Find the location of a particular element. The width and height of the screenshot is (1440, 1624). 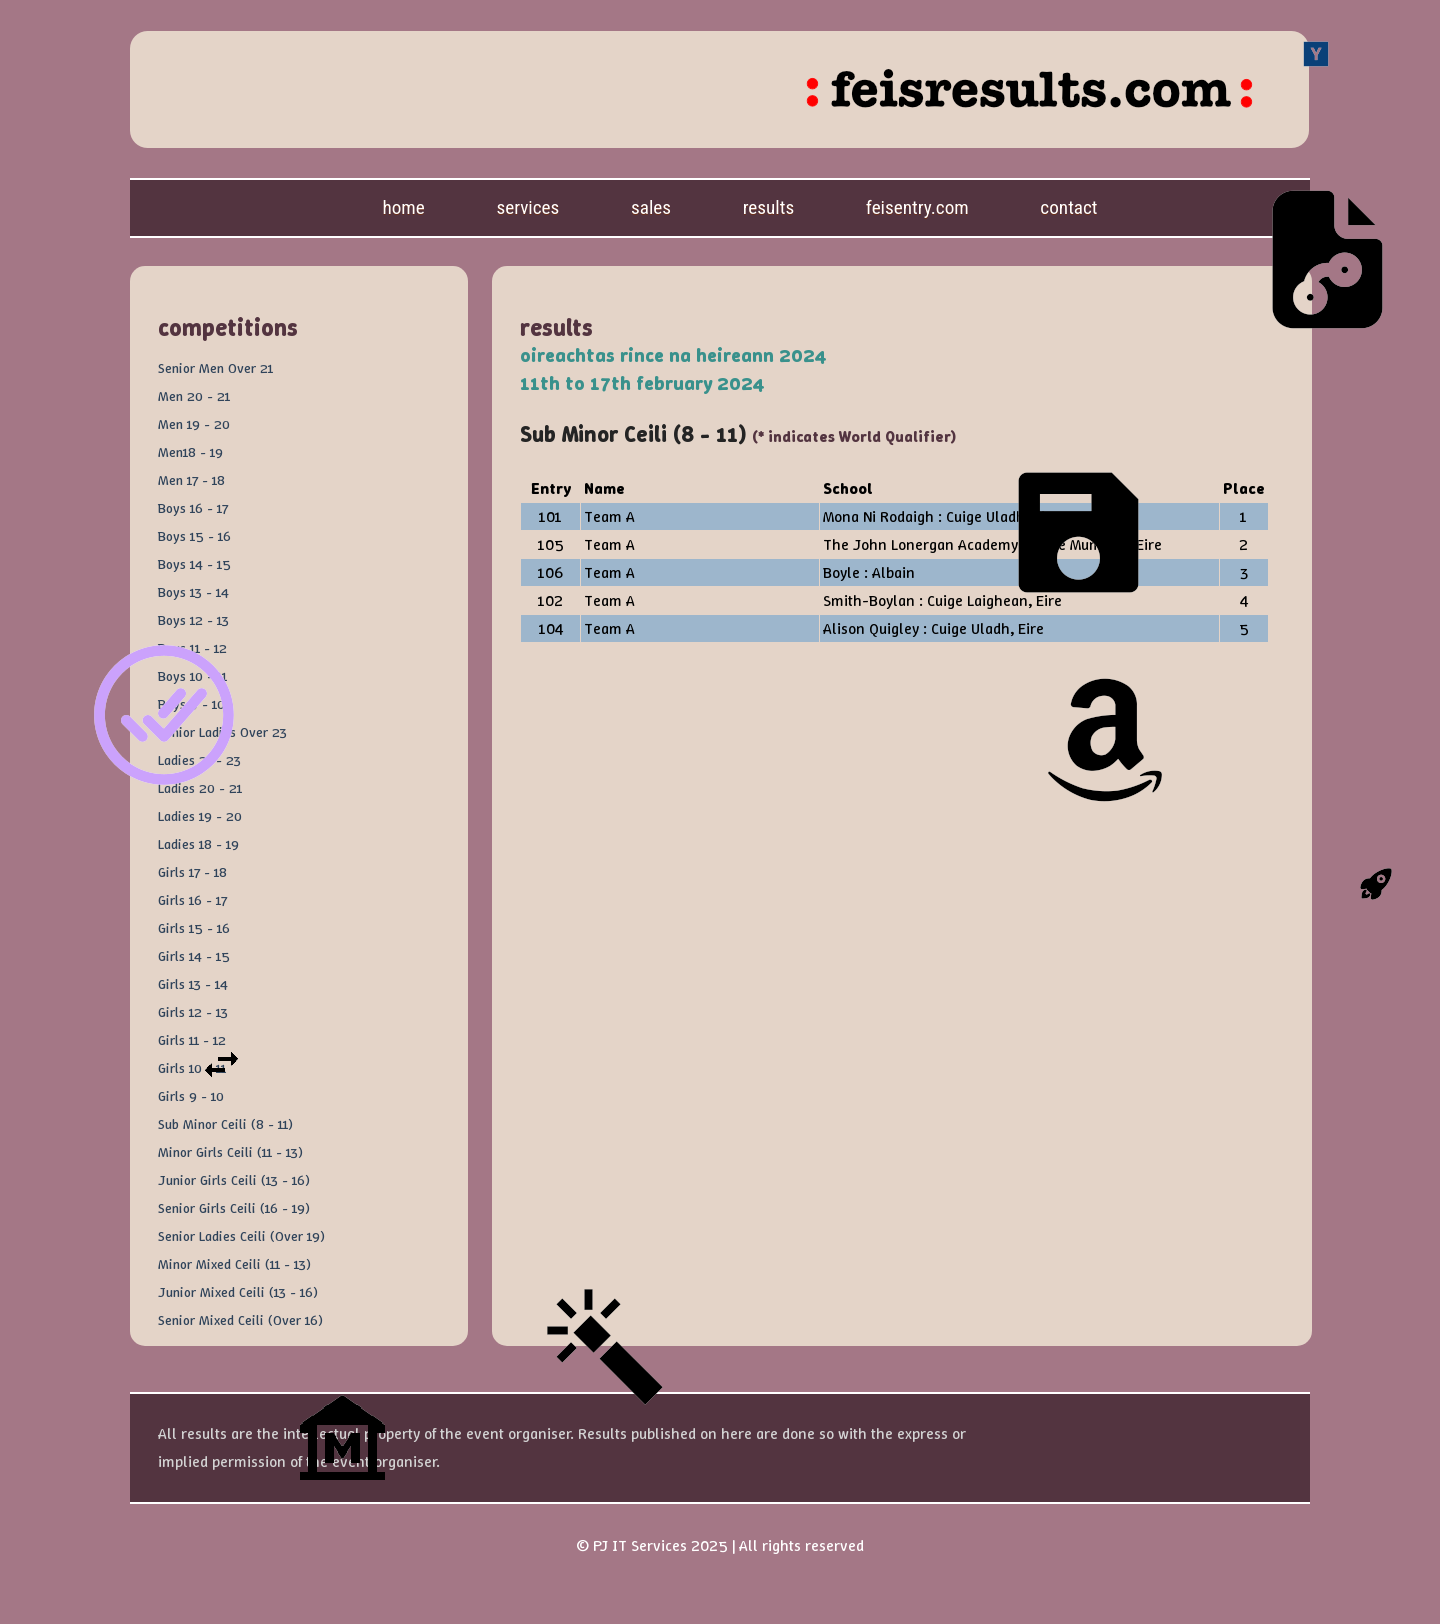

view nearby museums is located at coordinates (342, 1437).